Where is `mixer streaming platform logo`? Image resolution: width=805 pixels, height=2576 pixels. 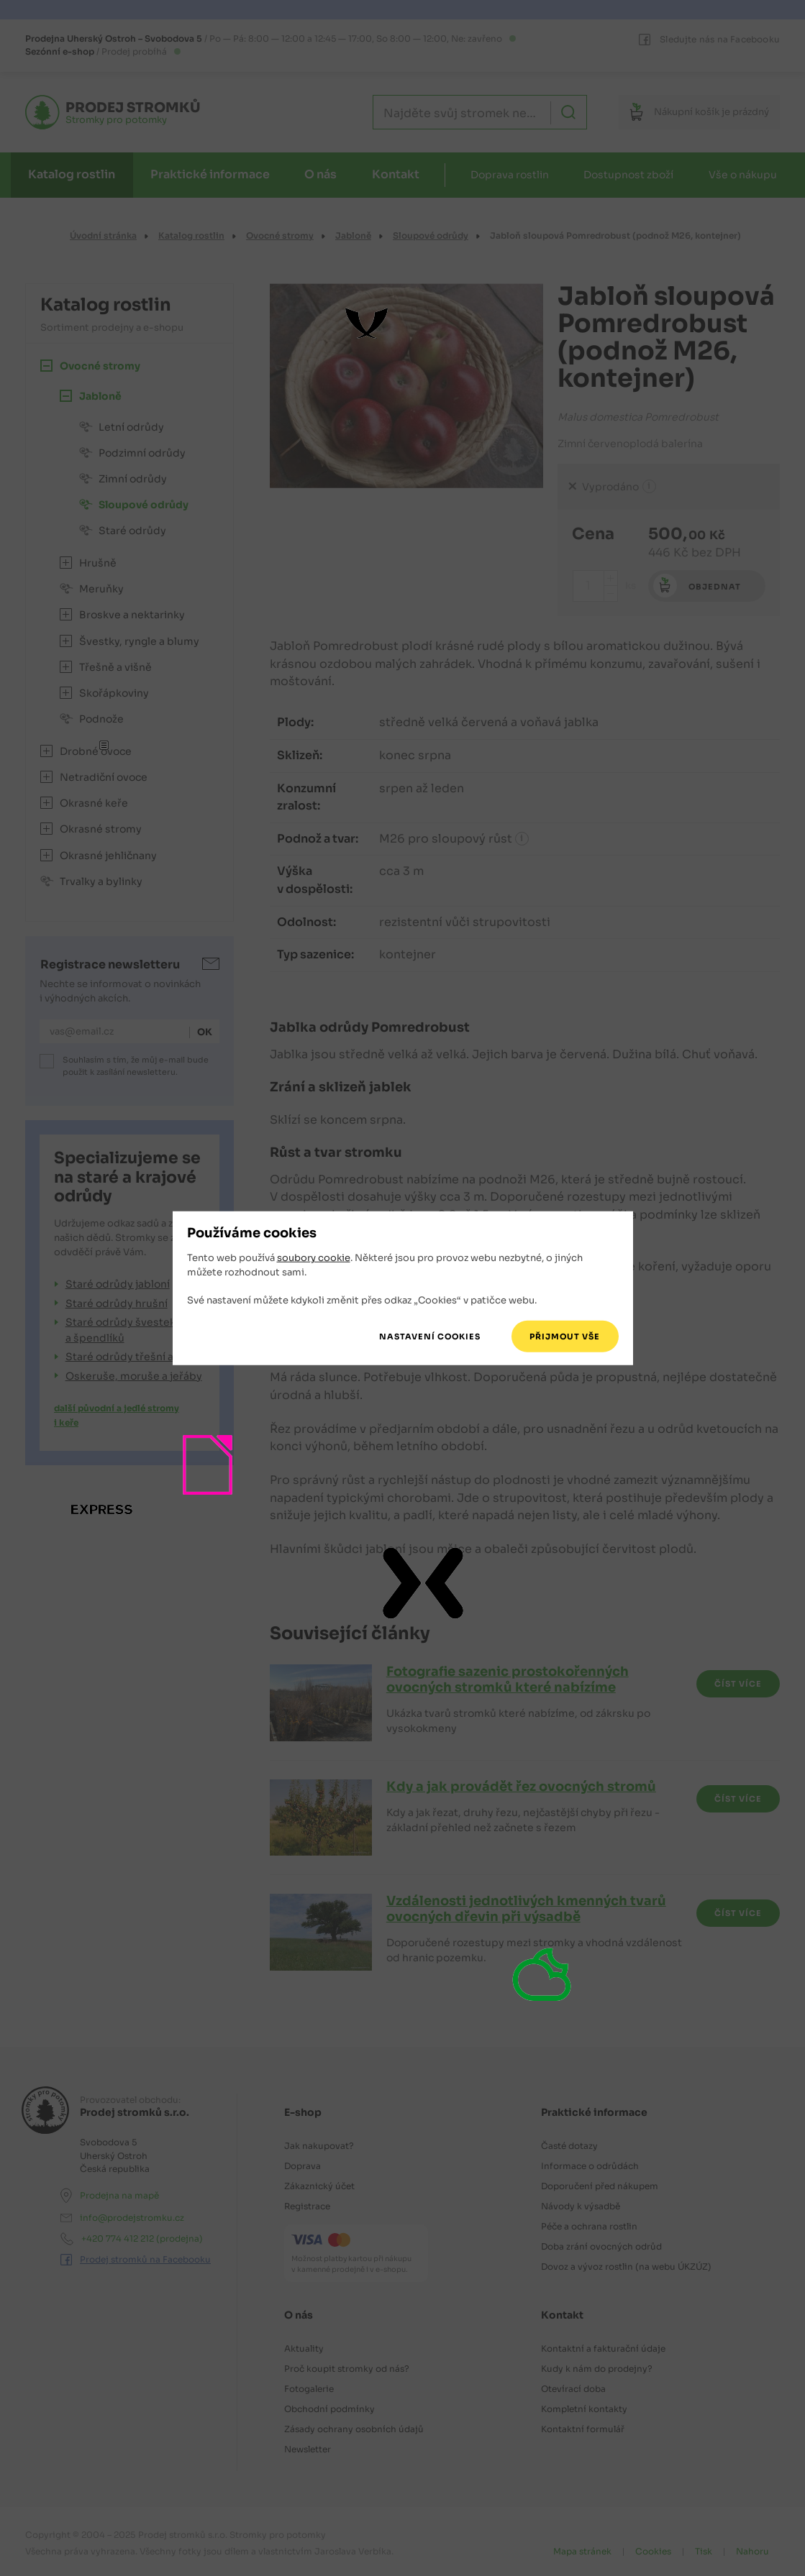 mixer streaming platform logo is located at coordinates (423, 1583).